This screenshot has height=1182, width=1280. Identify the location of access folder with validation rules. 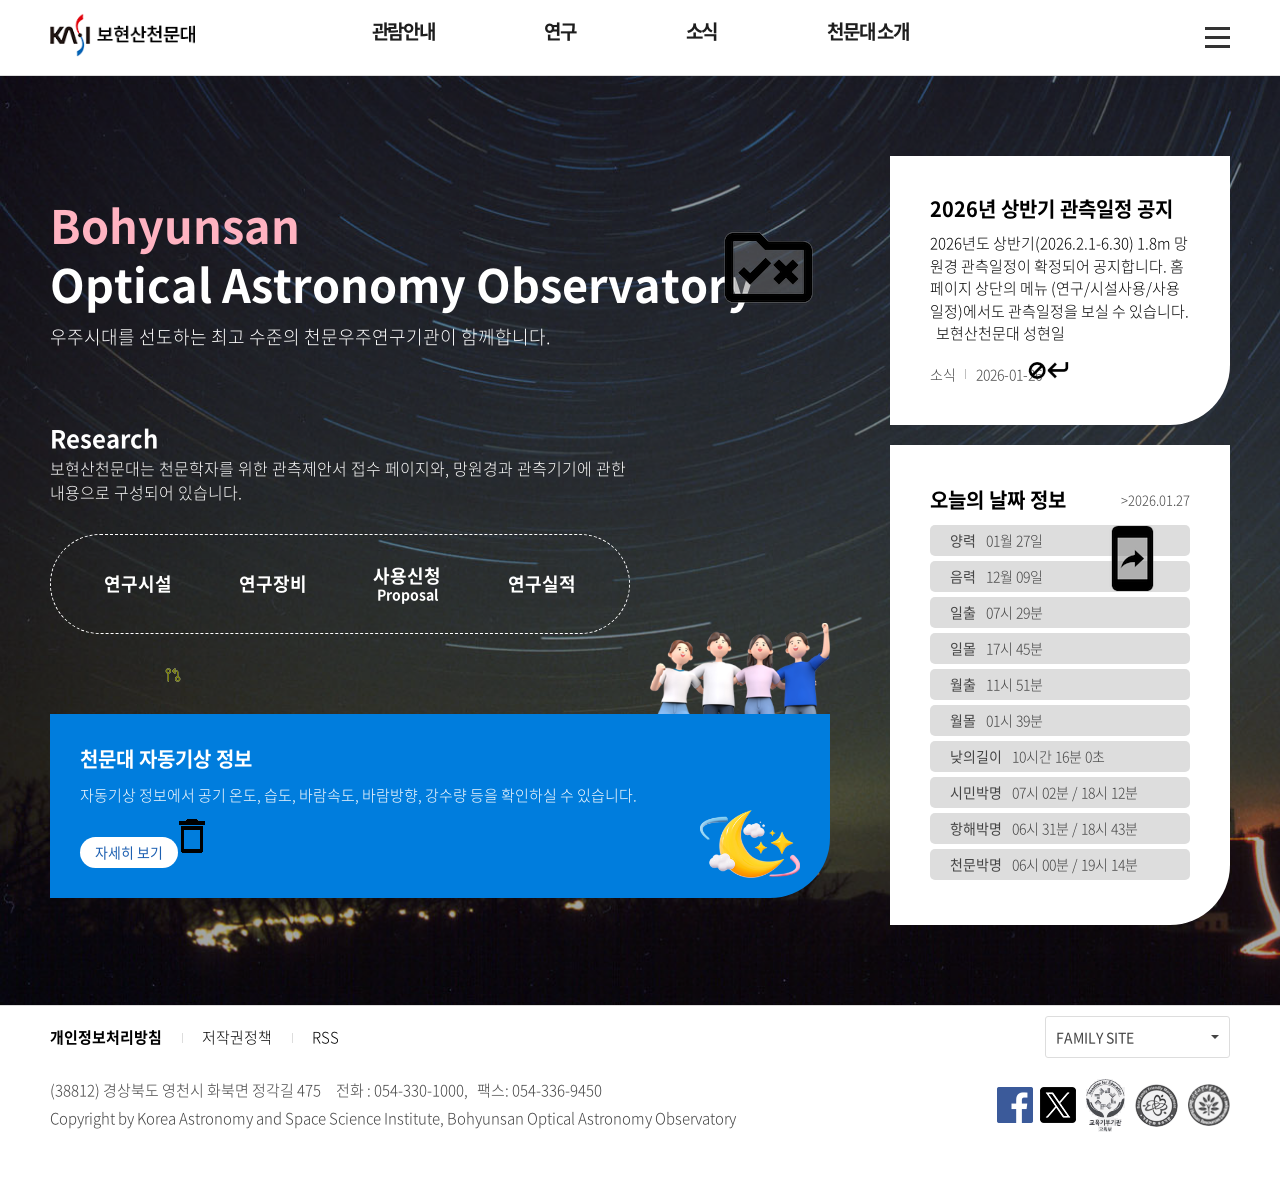
(768, 267).